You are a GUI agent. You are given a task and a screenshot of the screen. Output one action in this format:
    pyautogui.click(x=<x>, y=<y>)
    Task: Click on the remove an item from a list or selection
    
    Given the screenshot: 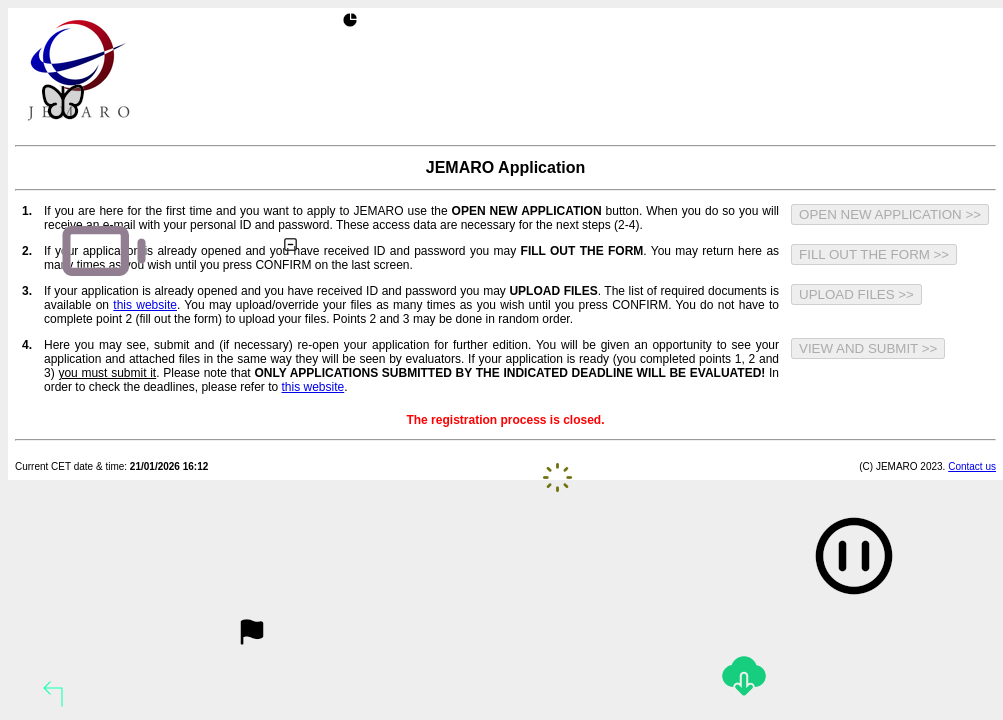 What is the action you would take?
    pyautogui.click(x=290, y=244)
    